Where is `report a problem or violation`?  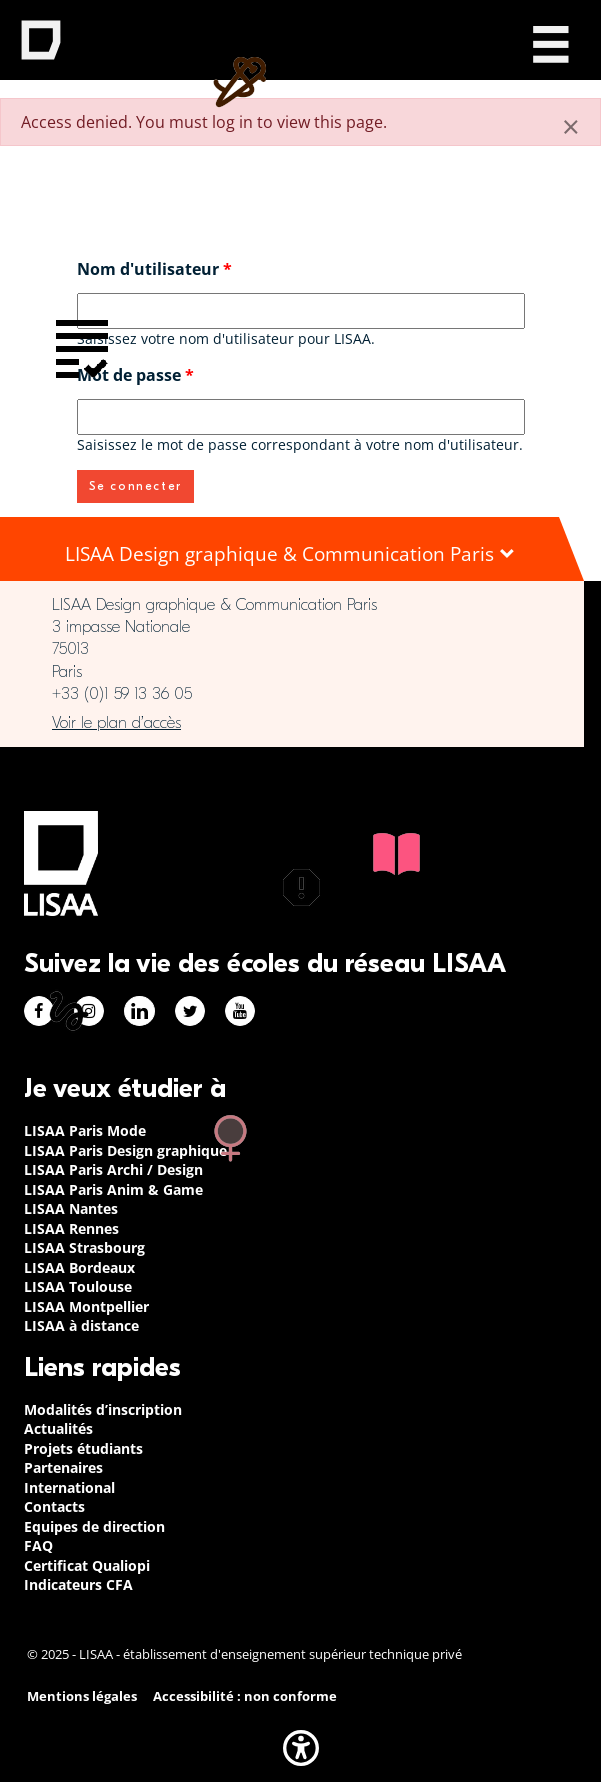
report a problem or violation is located at coordinates (301, 887).